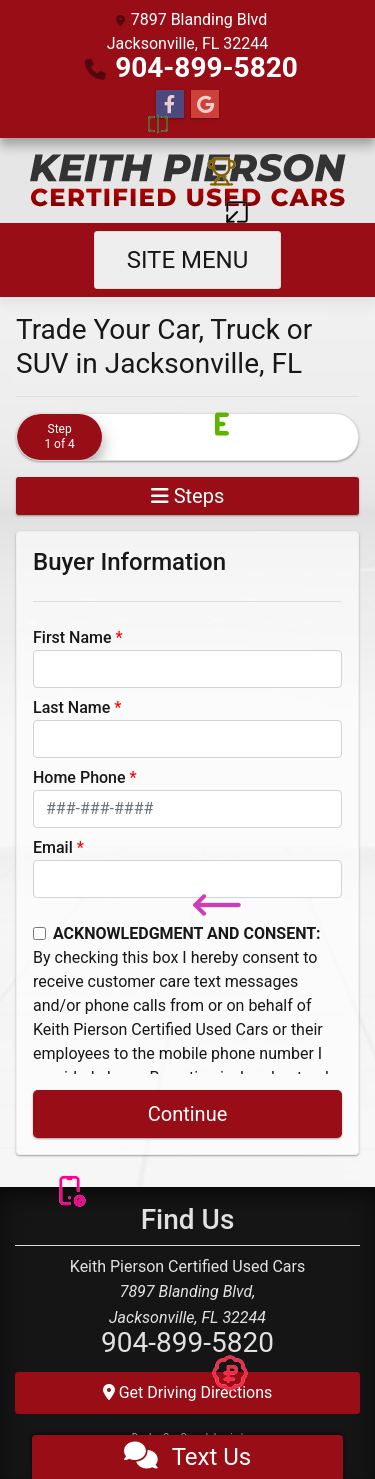  I want to click on move content outside the current container, so click(237, 212).